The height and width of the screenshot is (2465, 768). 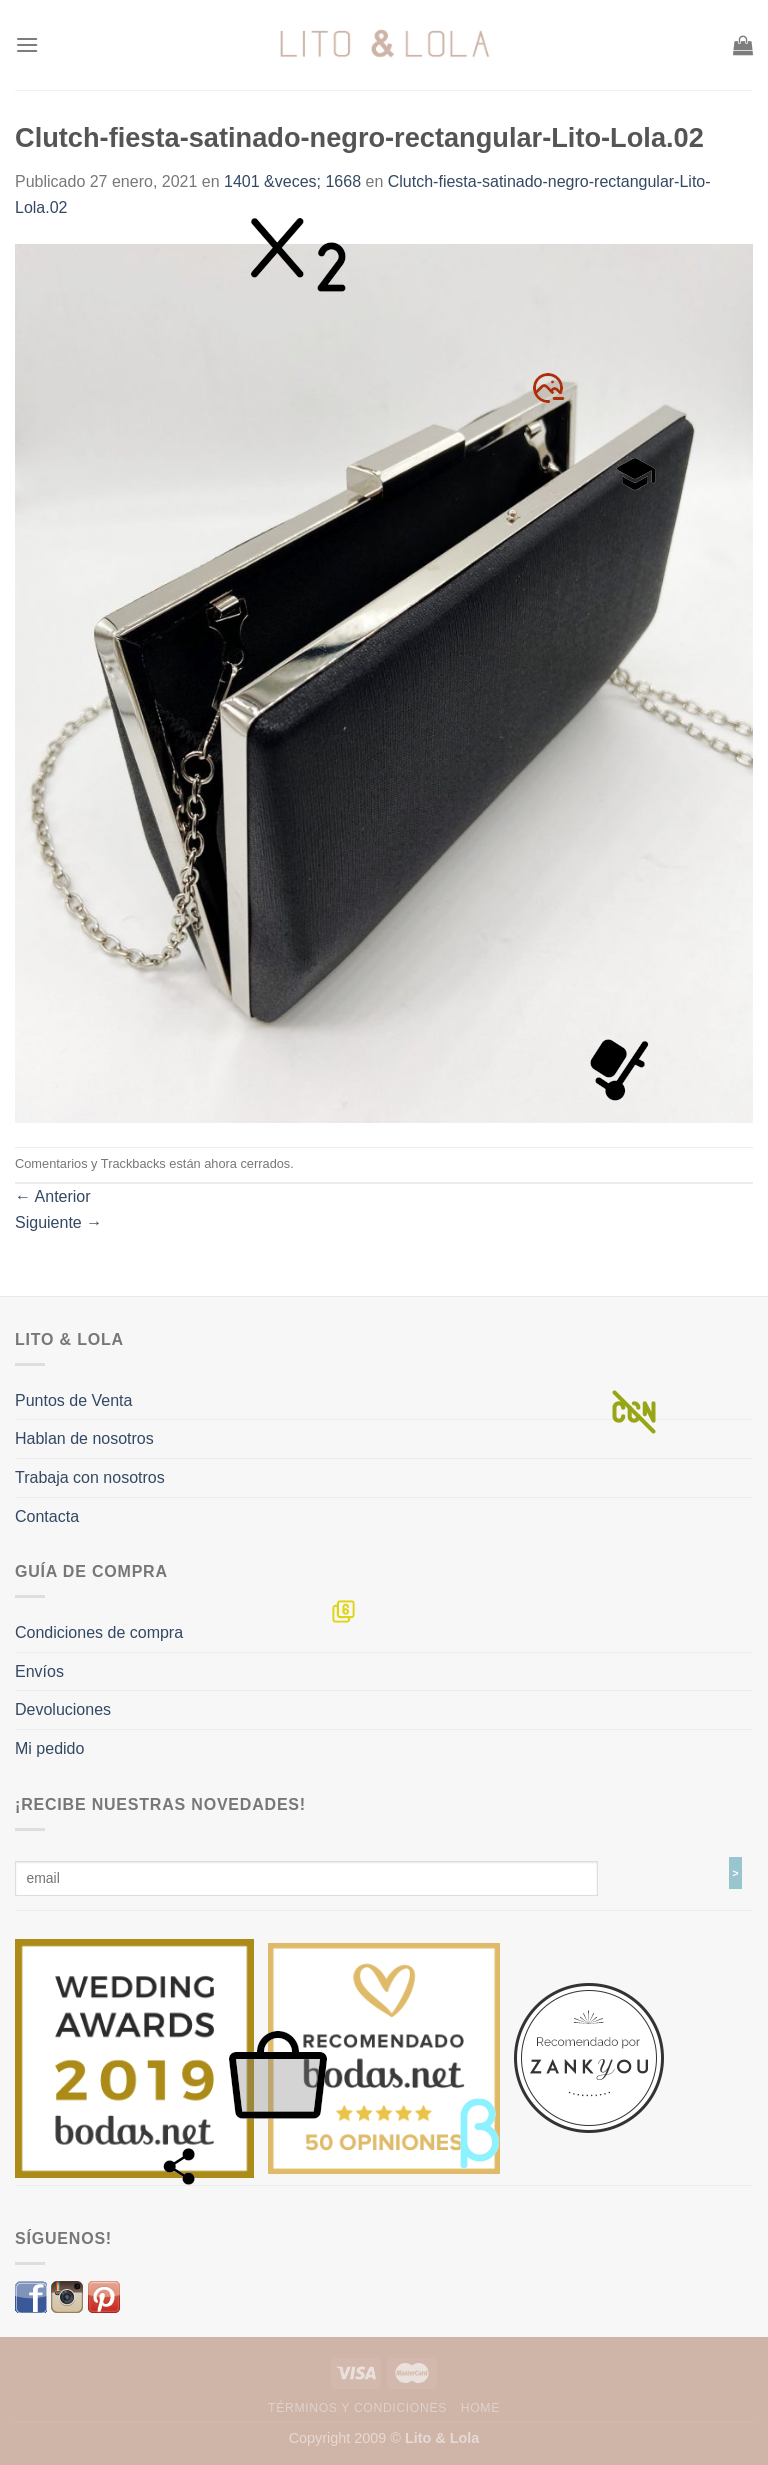 I want to click on view item 6 in a collection or stack, so click(x=343, y=1611).